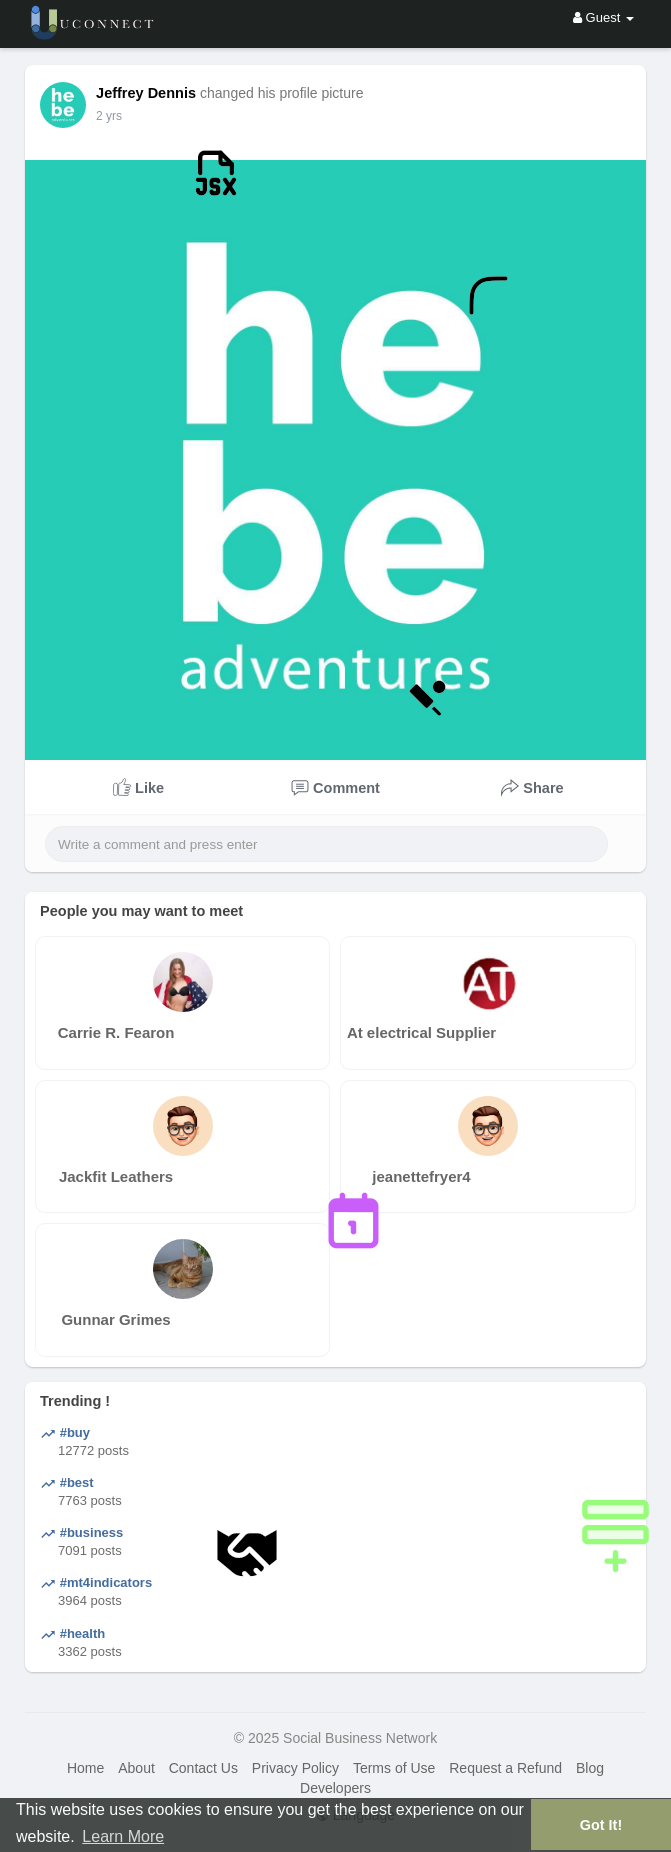 The width and height of the screenshot is (671, 1852). I want to click on indicates a partnership or collaboration, so click(247, 1553).